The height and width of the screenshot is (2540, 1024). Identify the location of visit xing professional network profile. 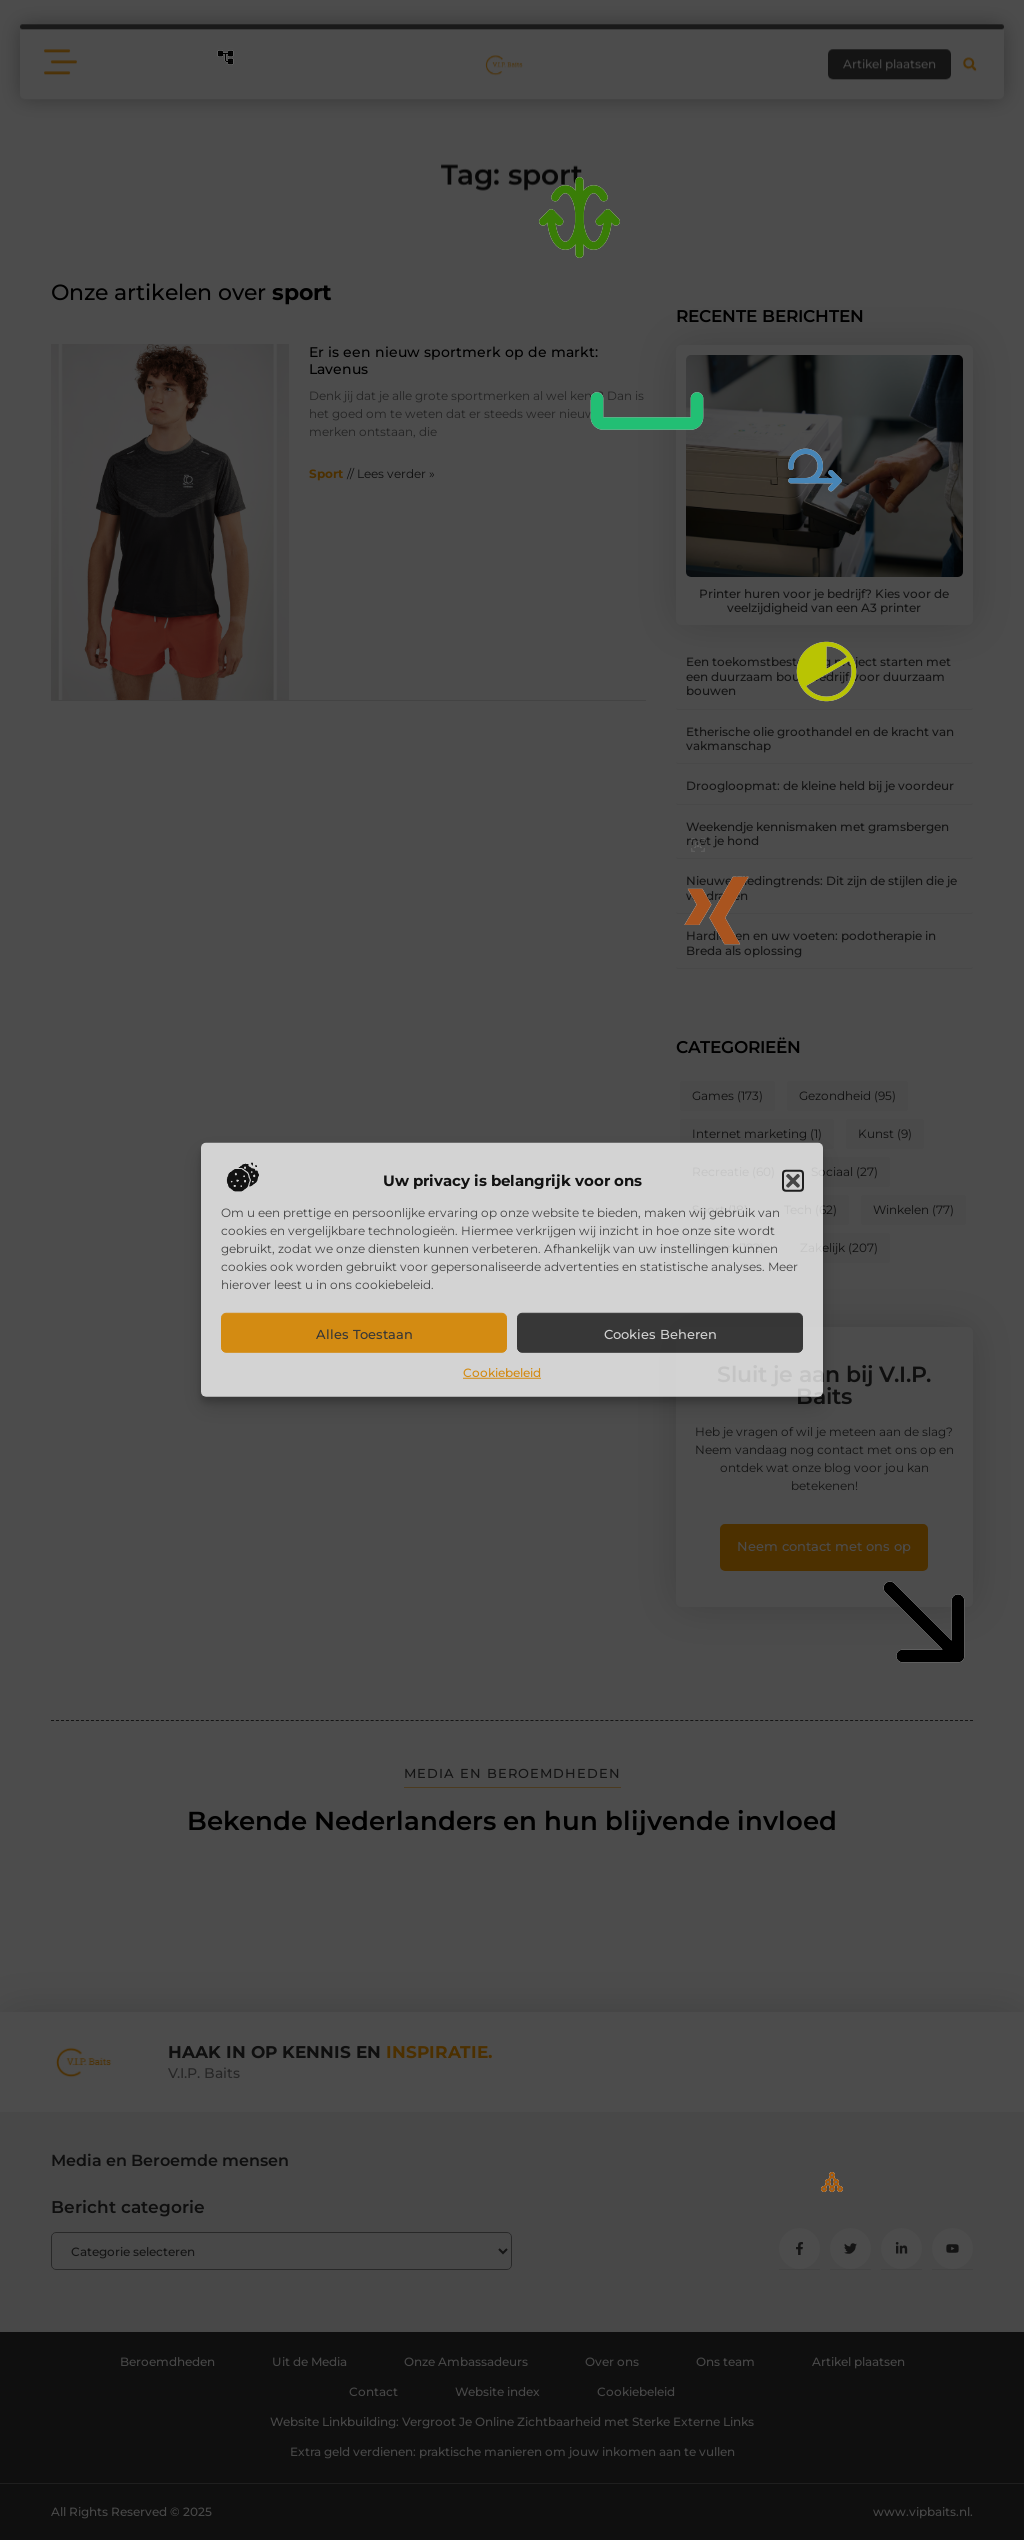
(716, 910).